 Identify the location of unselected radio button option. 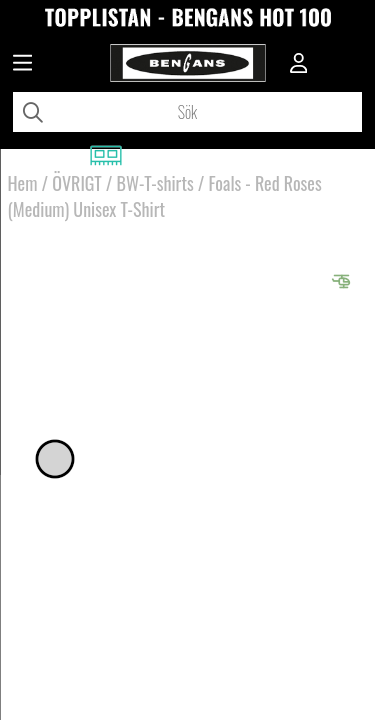
(55, 459).